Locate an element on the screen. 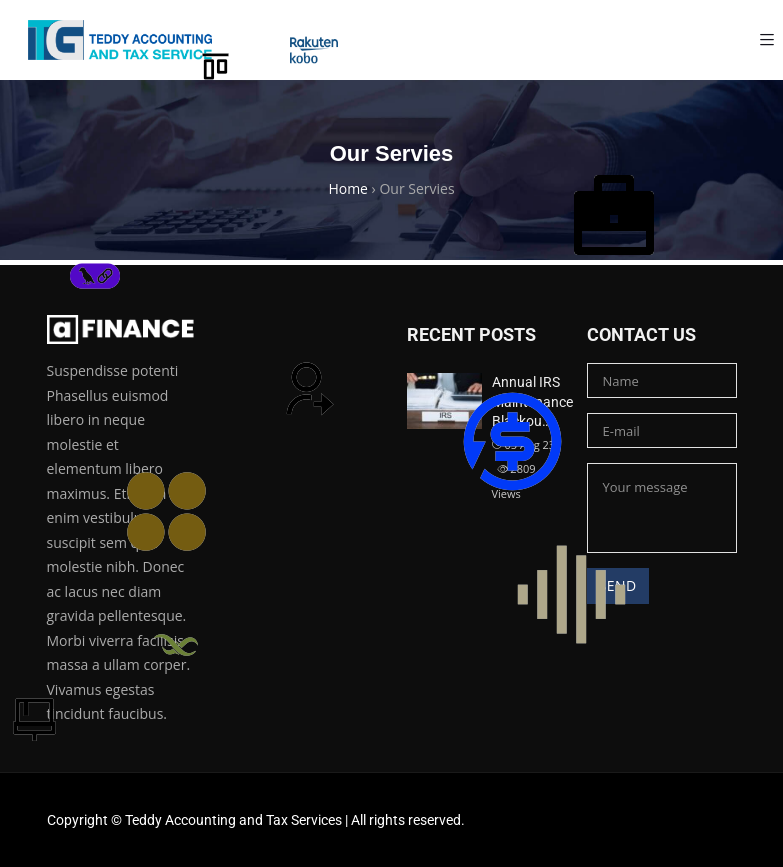 The width and height of the screenshot is (783, 867). align items to the top edge is located at coordinates (215, 66).